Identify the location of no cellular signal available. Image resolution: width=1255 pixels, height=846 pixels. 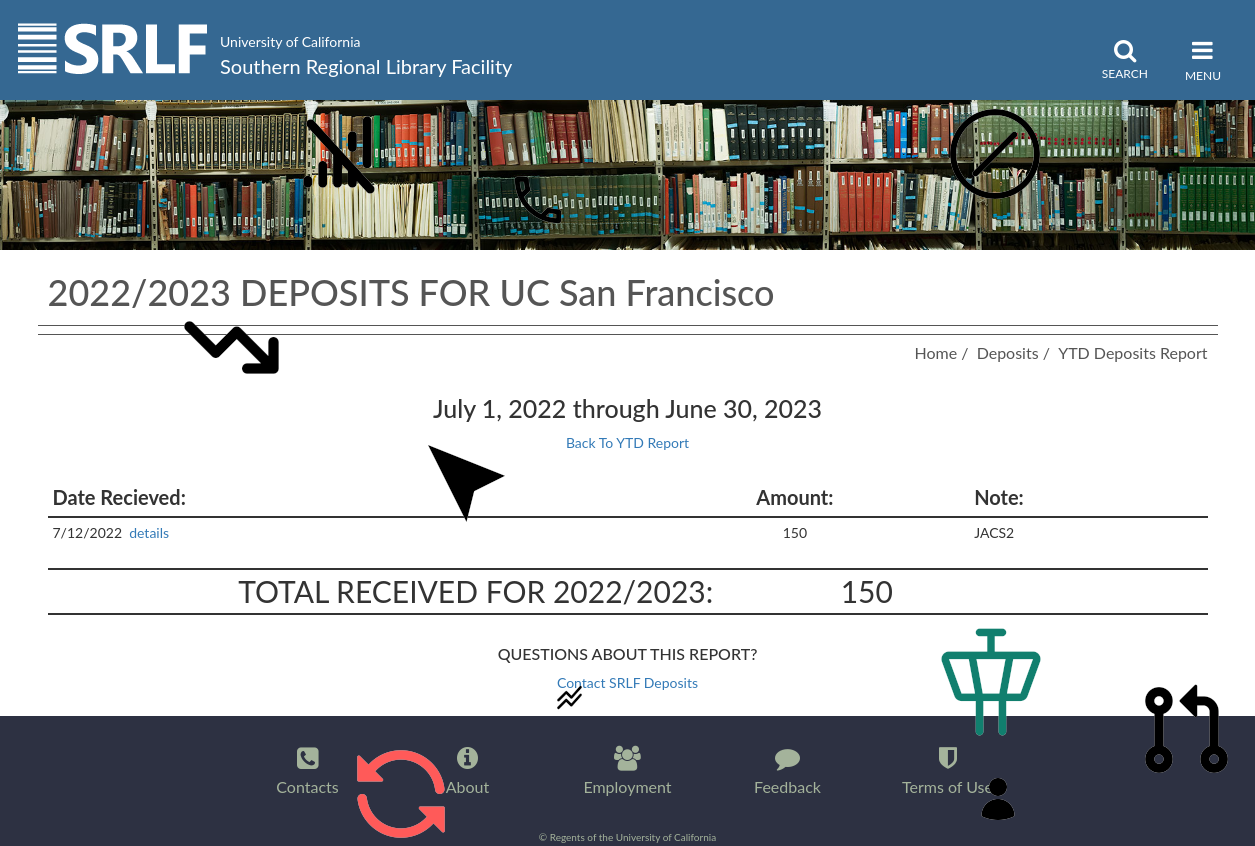
(340, 156).